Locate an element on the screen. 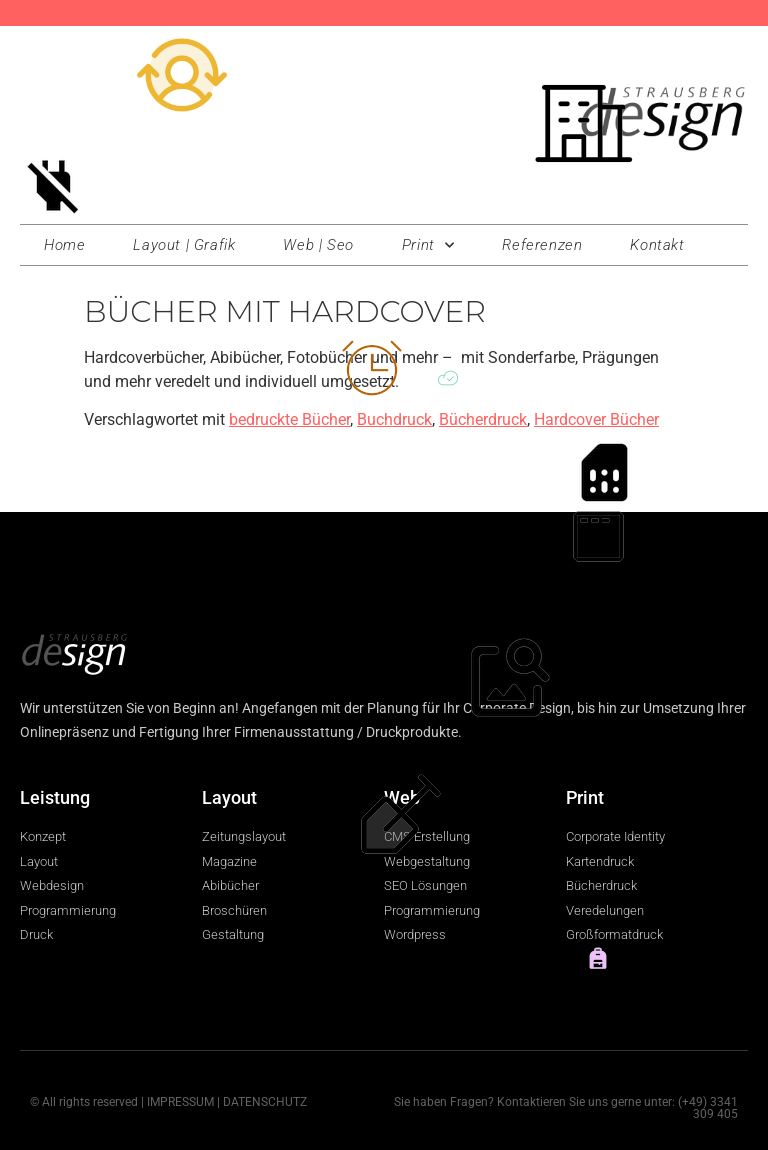 The width and height of the screenshot is (768, 1150). search for images or photos is located at coordinates (510, 677).